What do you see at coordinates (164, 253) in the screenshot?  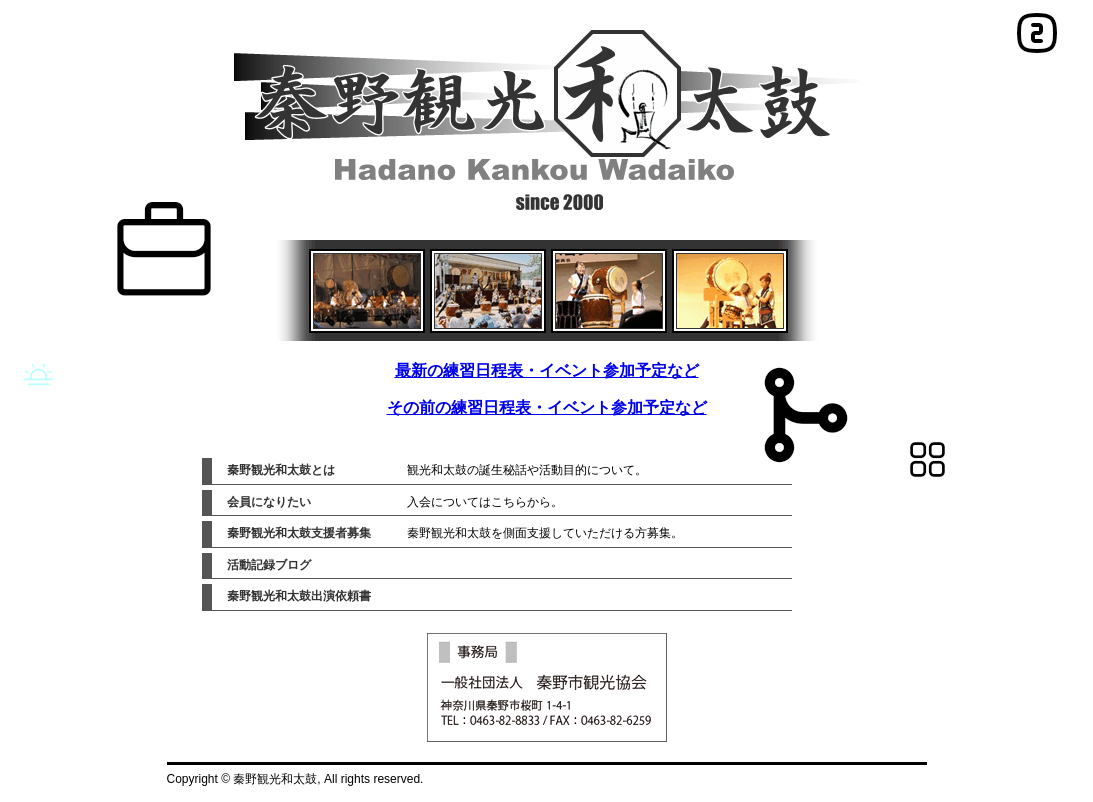 I see `access work or business-related content` at bounding box center [164, 253].